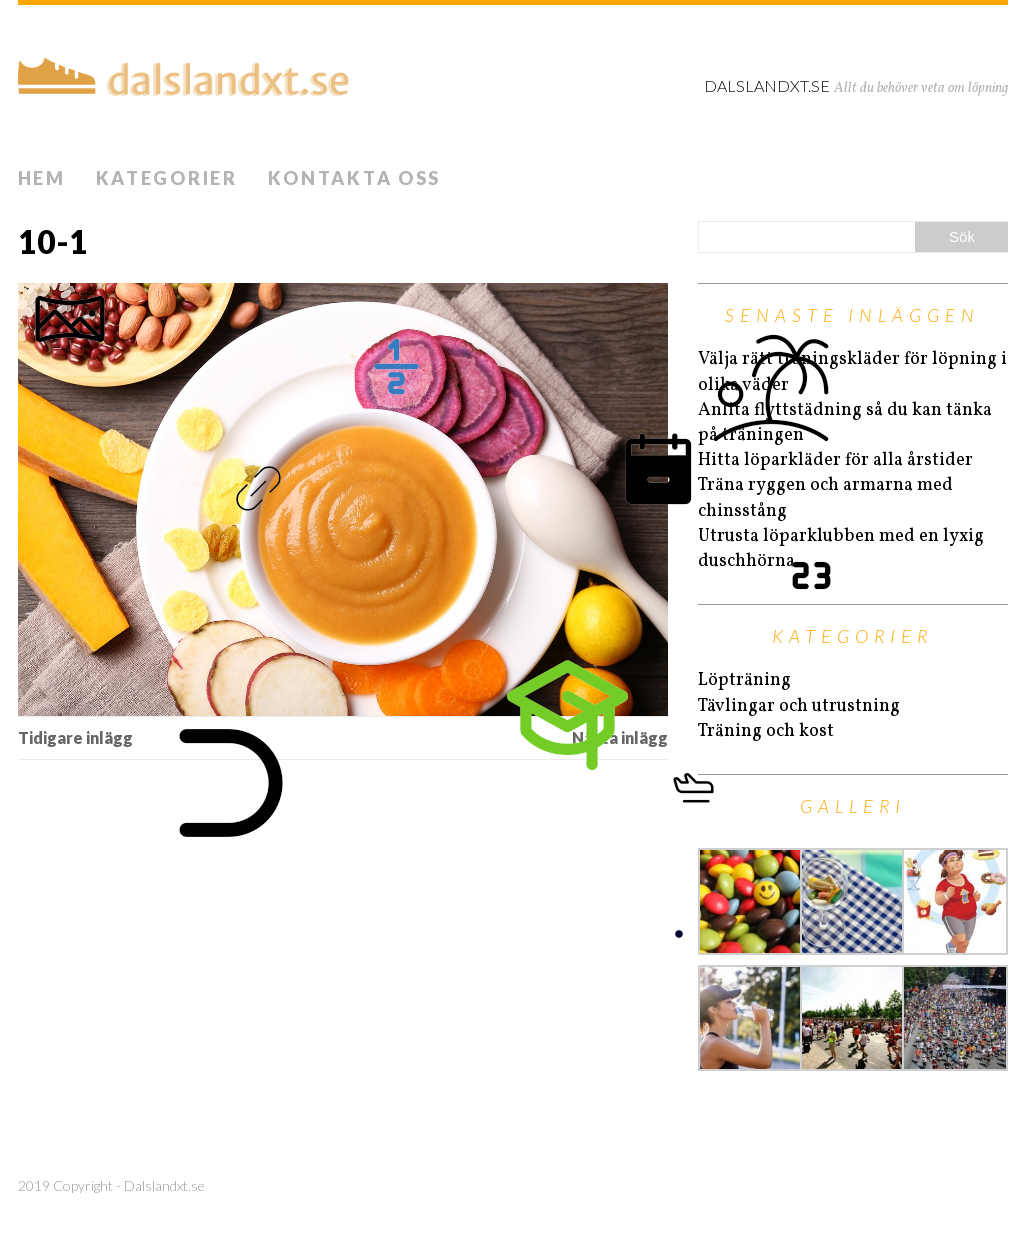  I want to click on indicates an unread notification or new item, so click(679, 934).